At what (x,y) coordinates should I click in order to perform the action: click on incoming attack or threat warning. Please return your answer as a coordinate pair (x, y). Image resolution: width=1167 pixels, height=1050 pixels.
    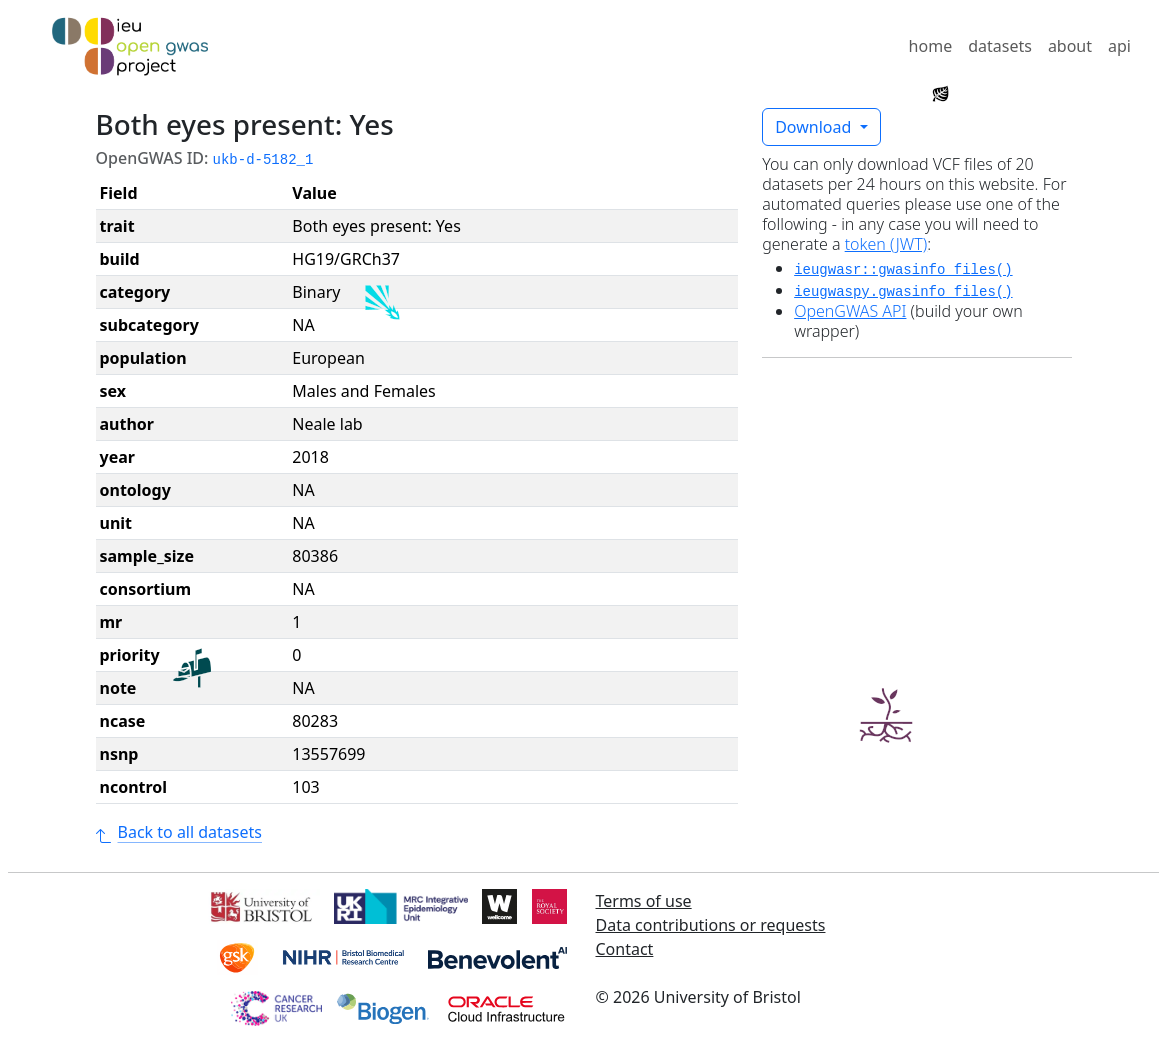
    Looking at the image, I should click on (382, 302).